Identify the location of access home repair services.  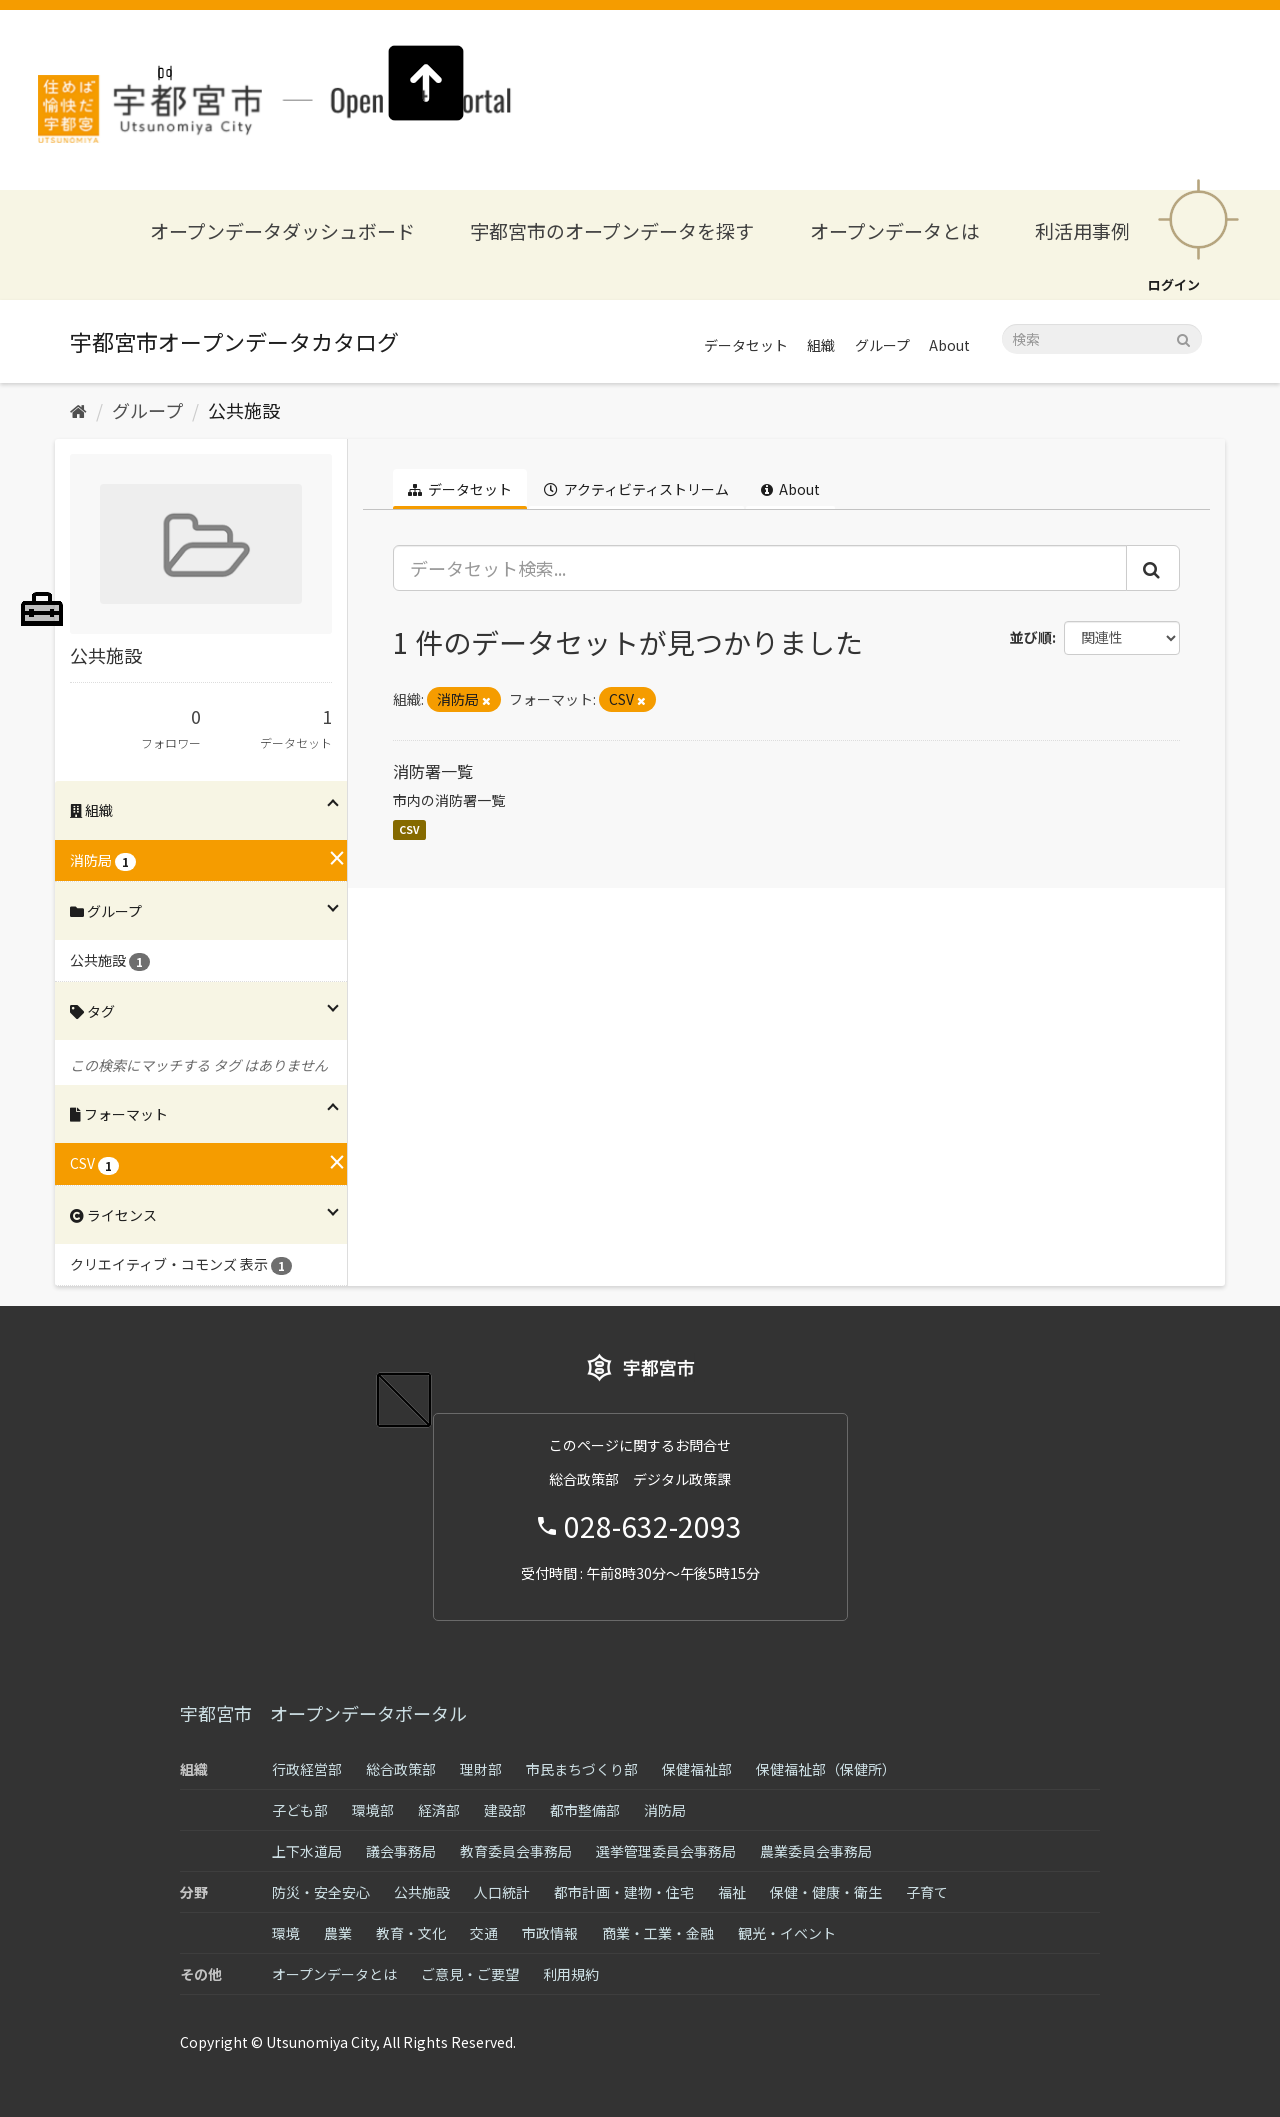
(42, 609).